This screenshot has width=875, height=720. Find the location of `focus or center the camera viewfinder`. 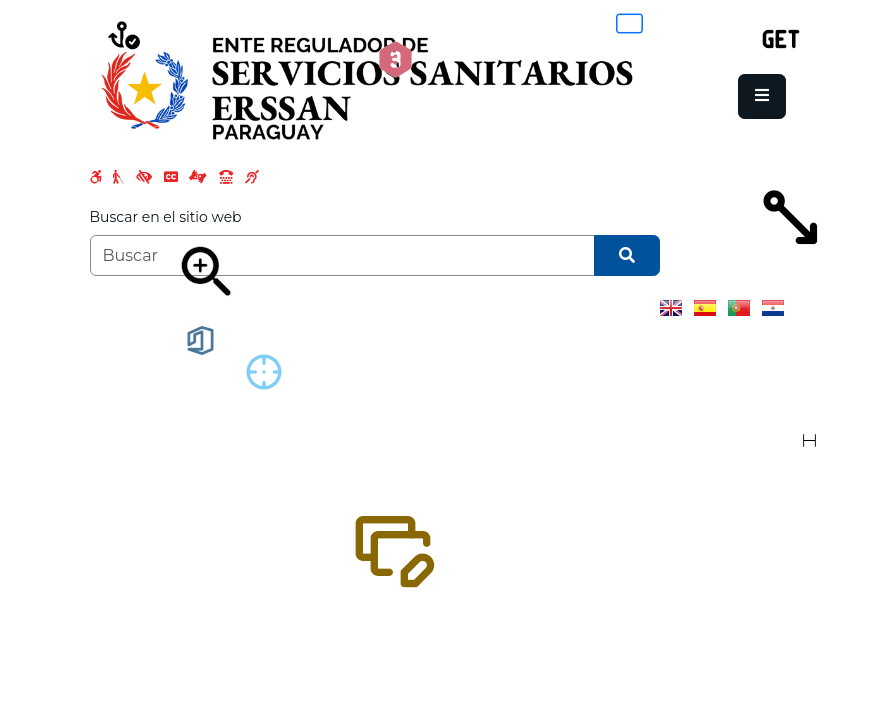

focus or center the camera viewfinder is located at coordinates (264, 372).